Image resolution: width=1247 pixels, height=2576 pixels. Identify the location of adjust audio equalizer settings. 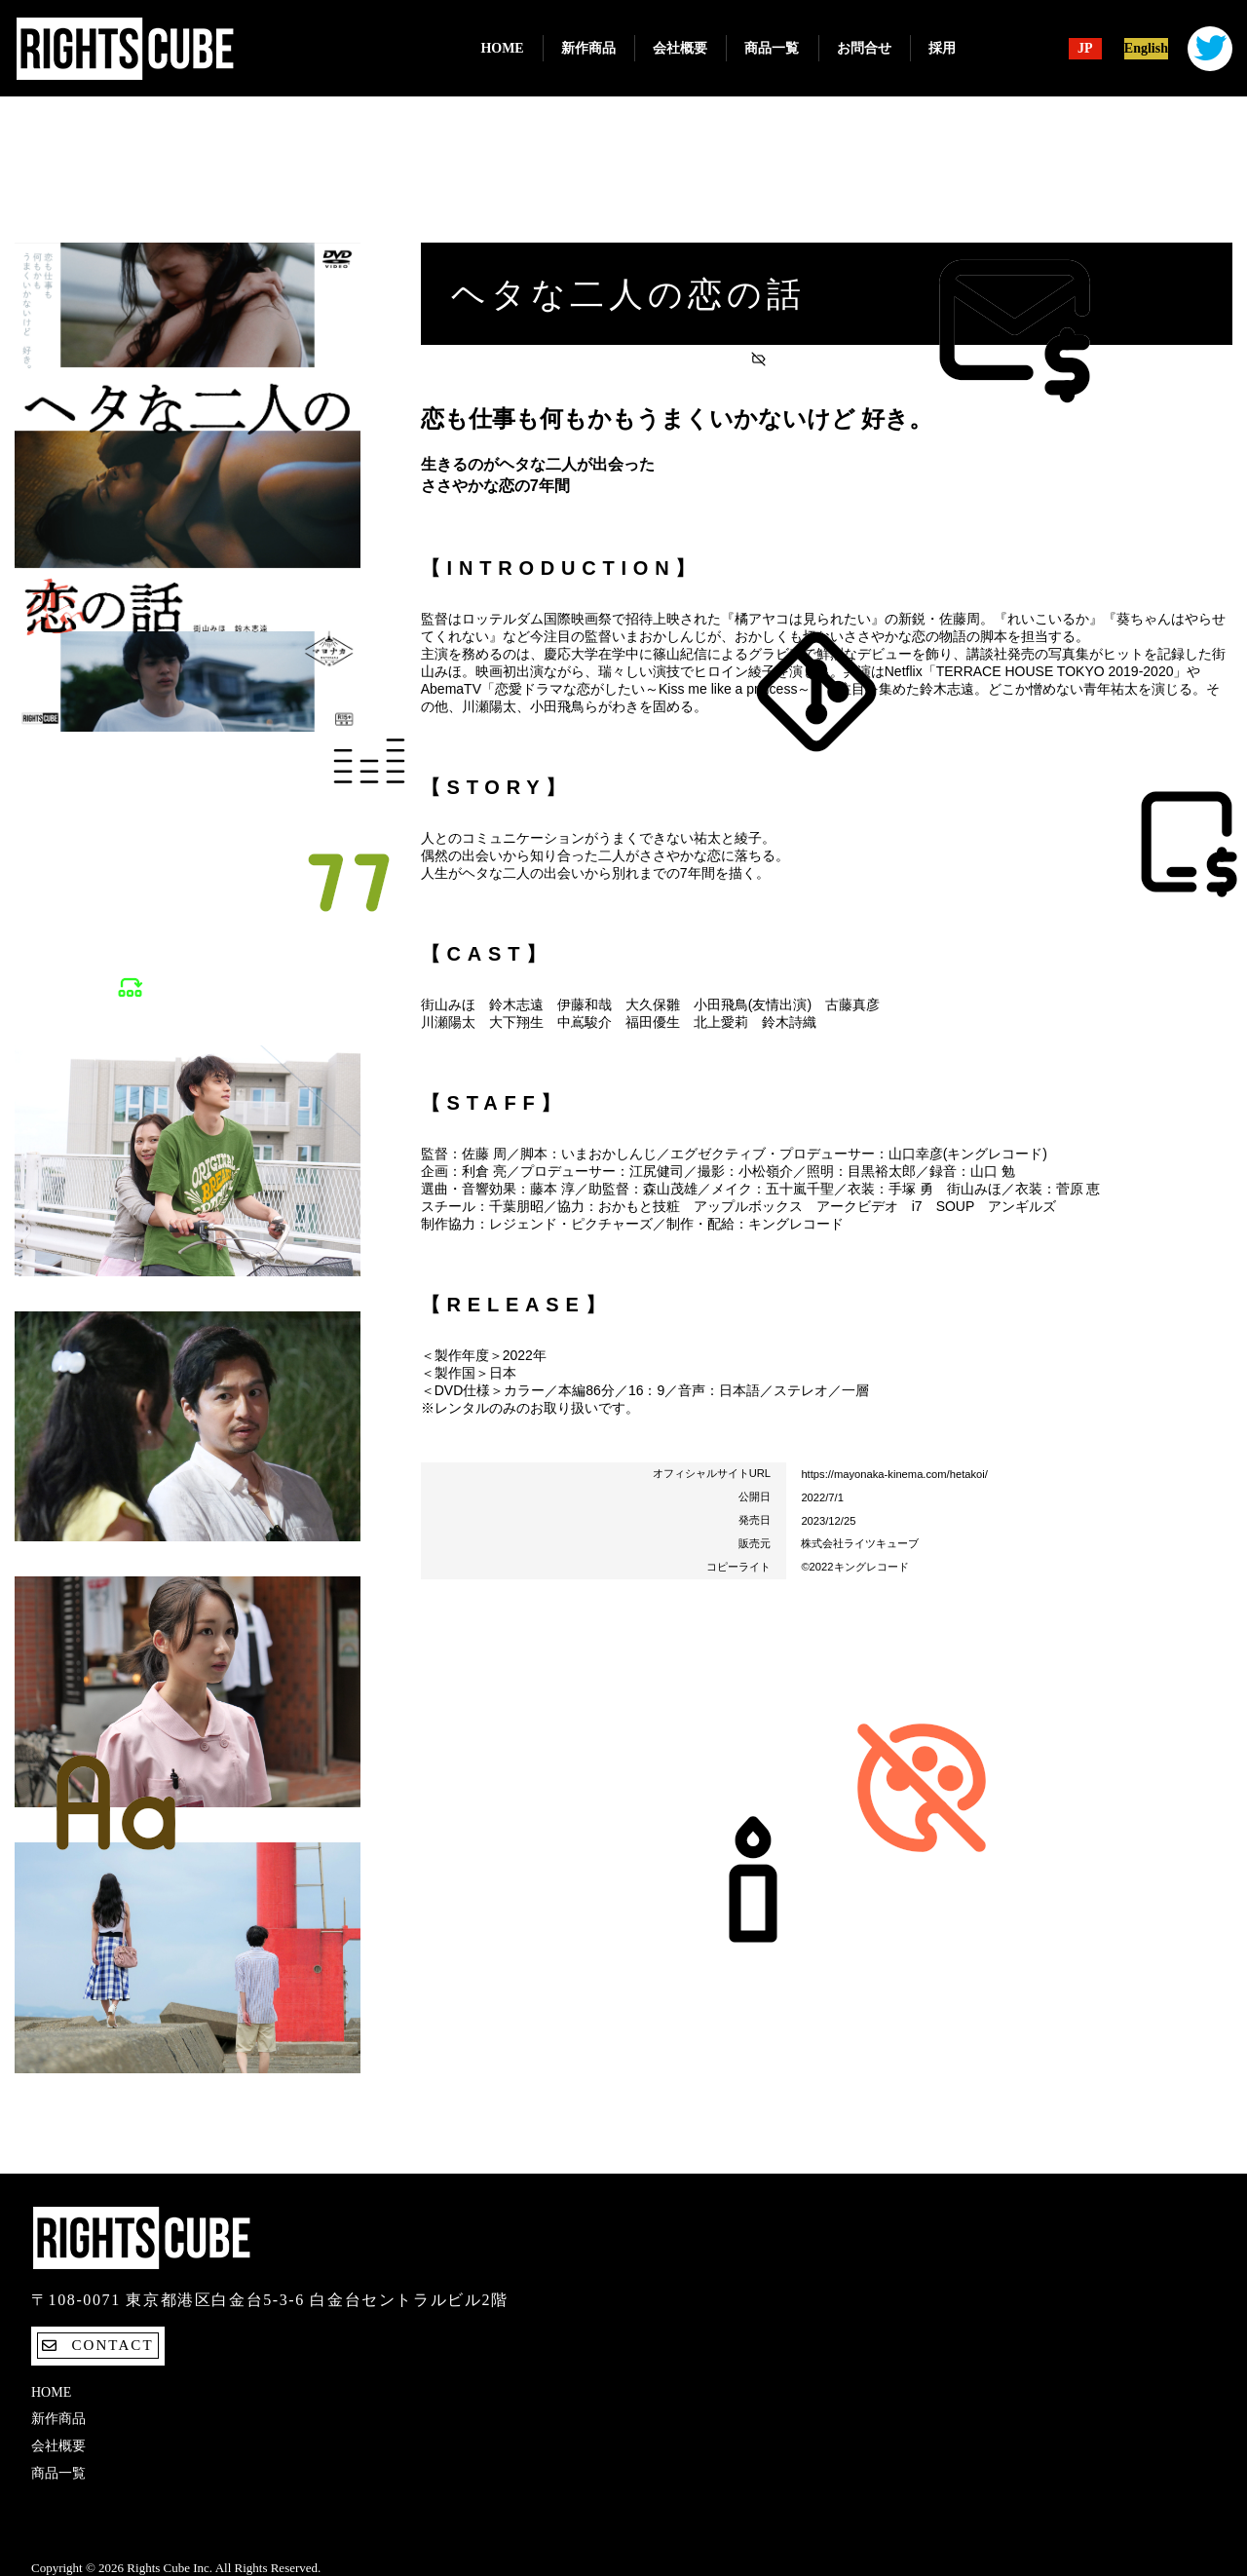
(369, 761).